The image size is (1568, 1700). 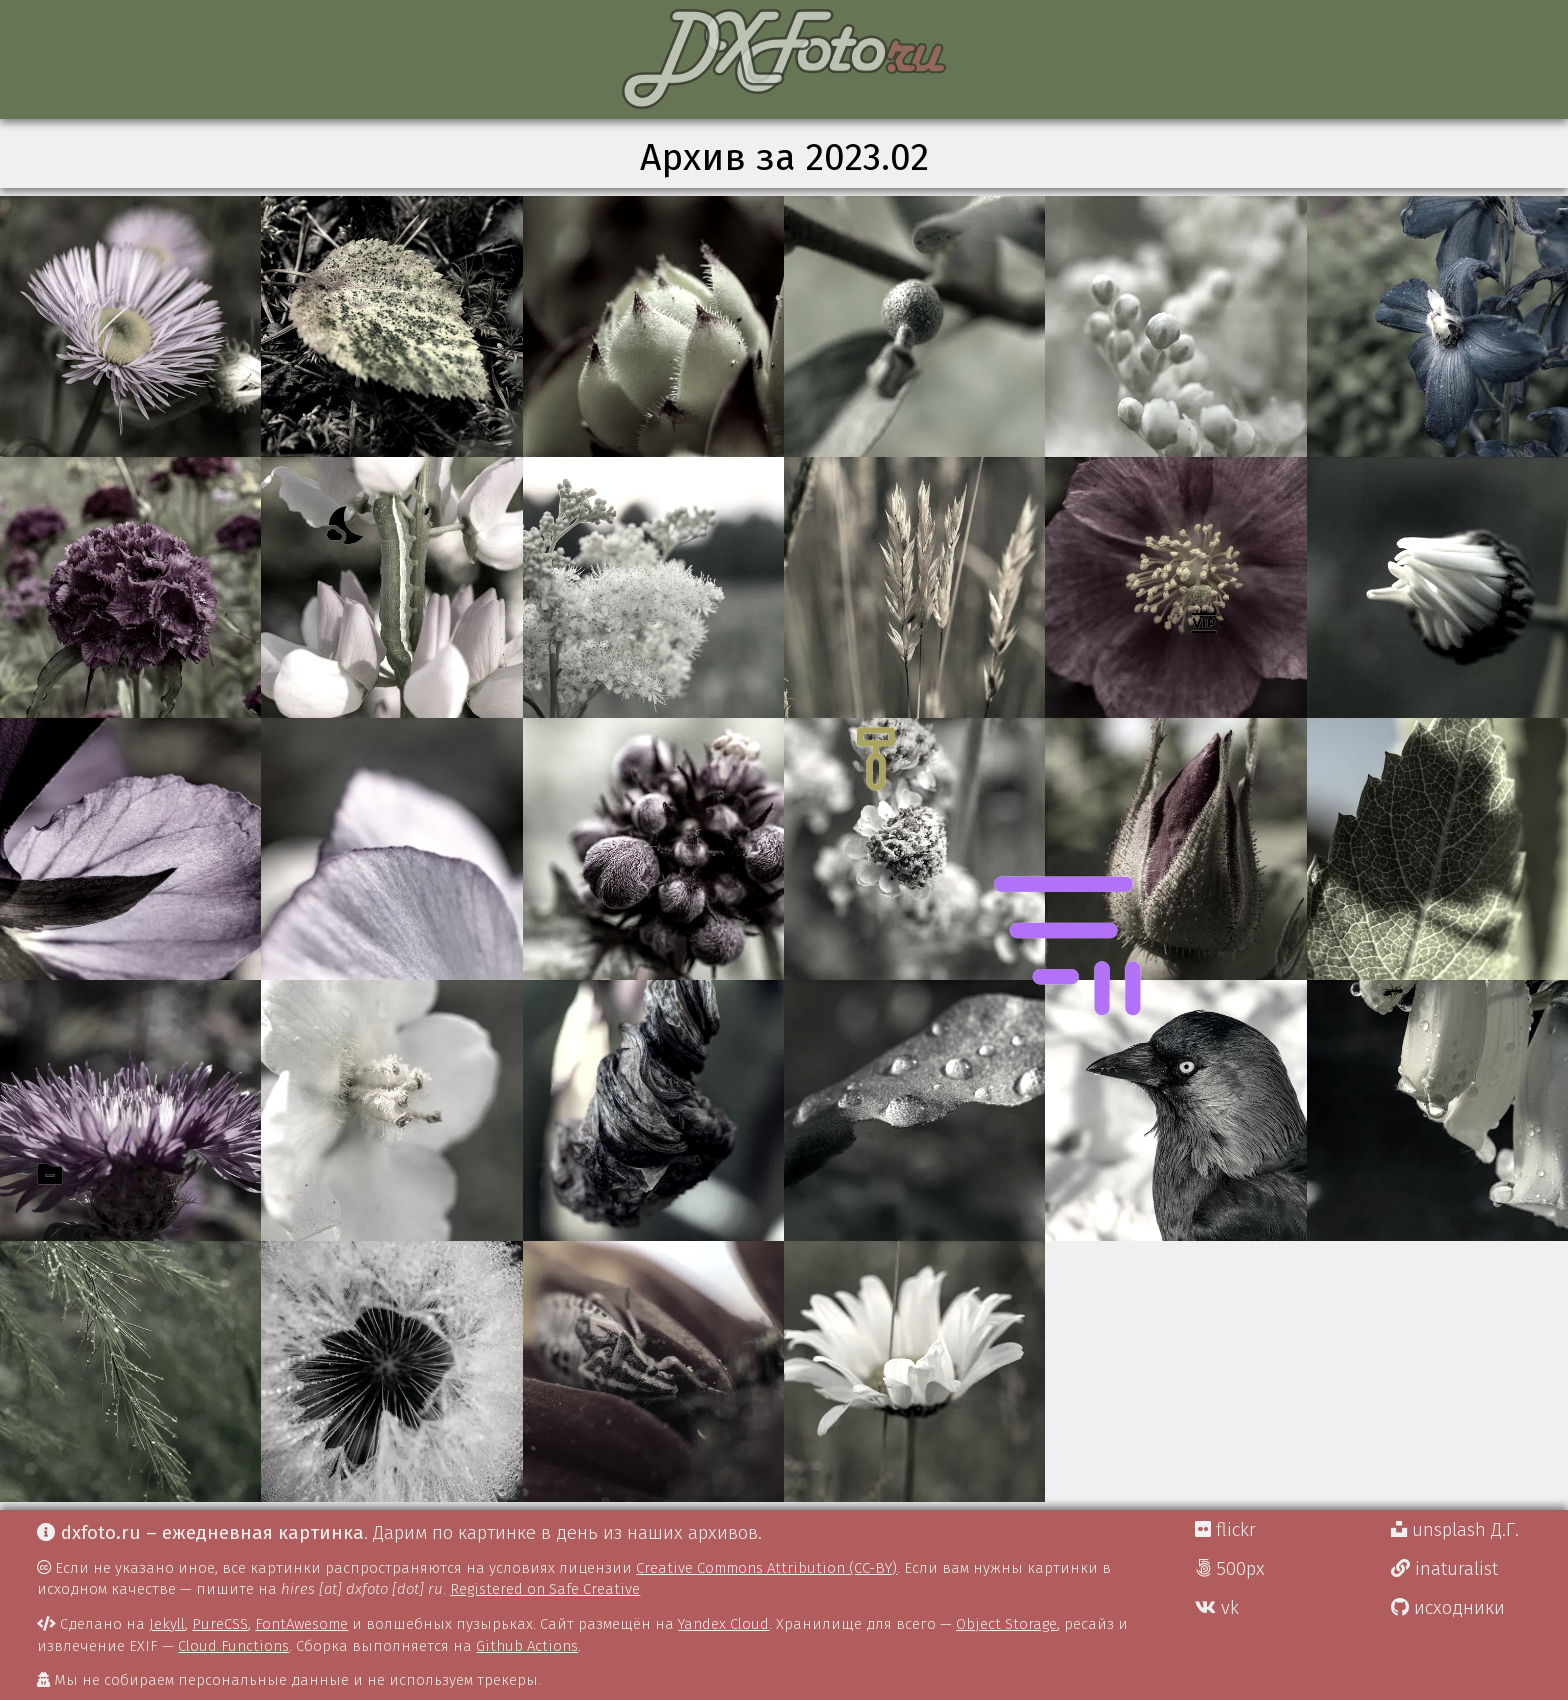 What do you see at coordinates (348, 525) in the screenshot?
I see `toggle dark mode or night theme` at bounding box center [348, 525].